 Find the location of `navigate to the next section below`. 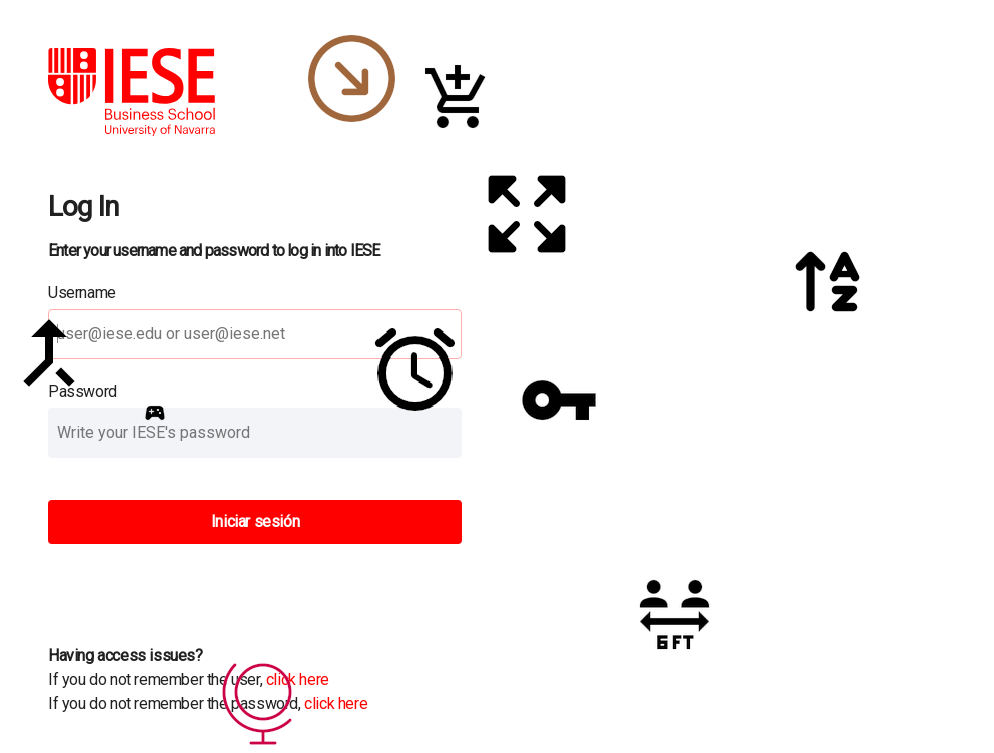

navigate to the next section below is located at coordinates (351, 78).